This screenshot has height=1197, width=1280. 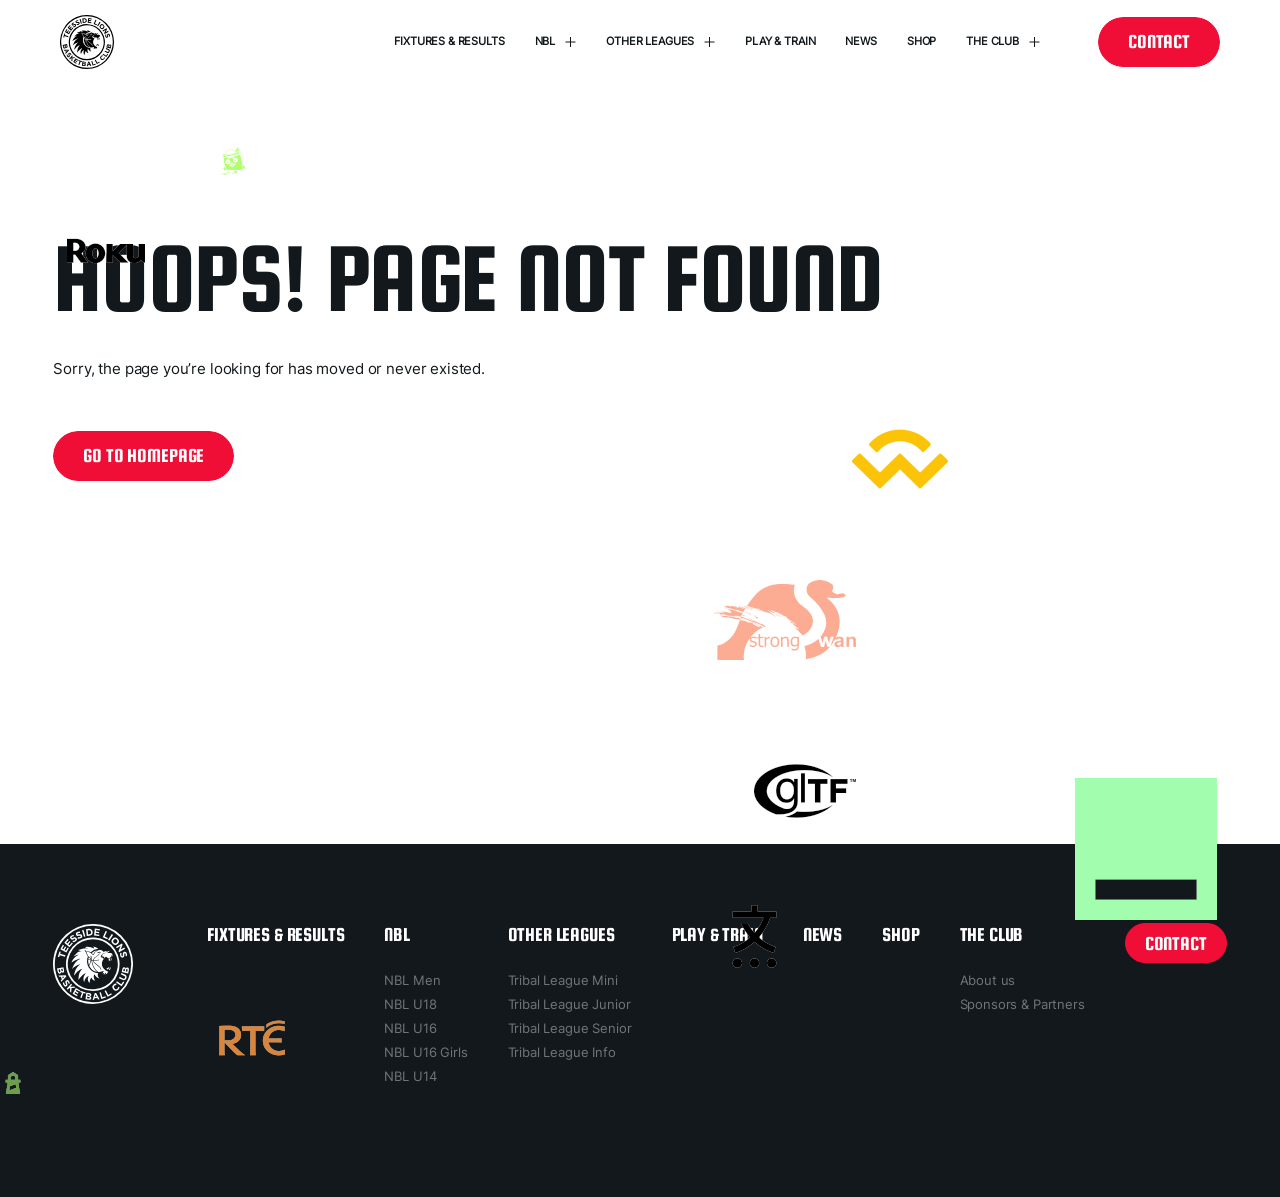 What do you see at coordinates (785, 620) in the screenshot?
I see `strongSwan VPN client application` at bounding box center [785, 620].